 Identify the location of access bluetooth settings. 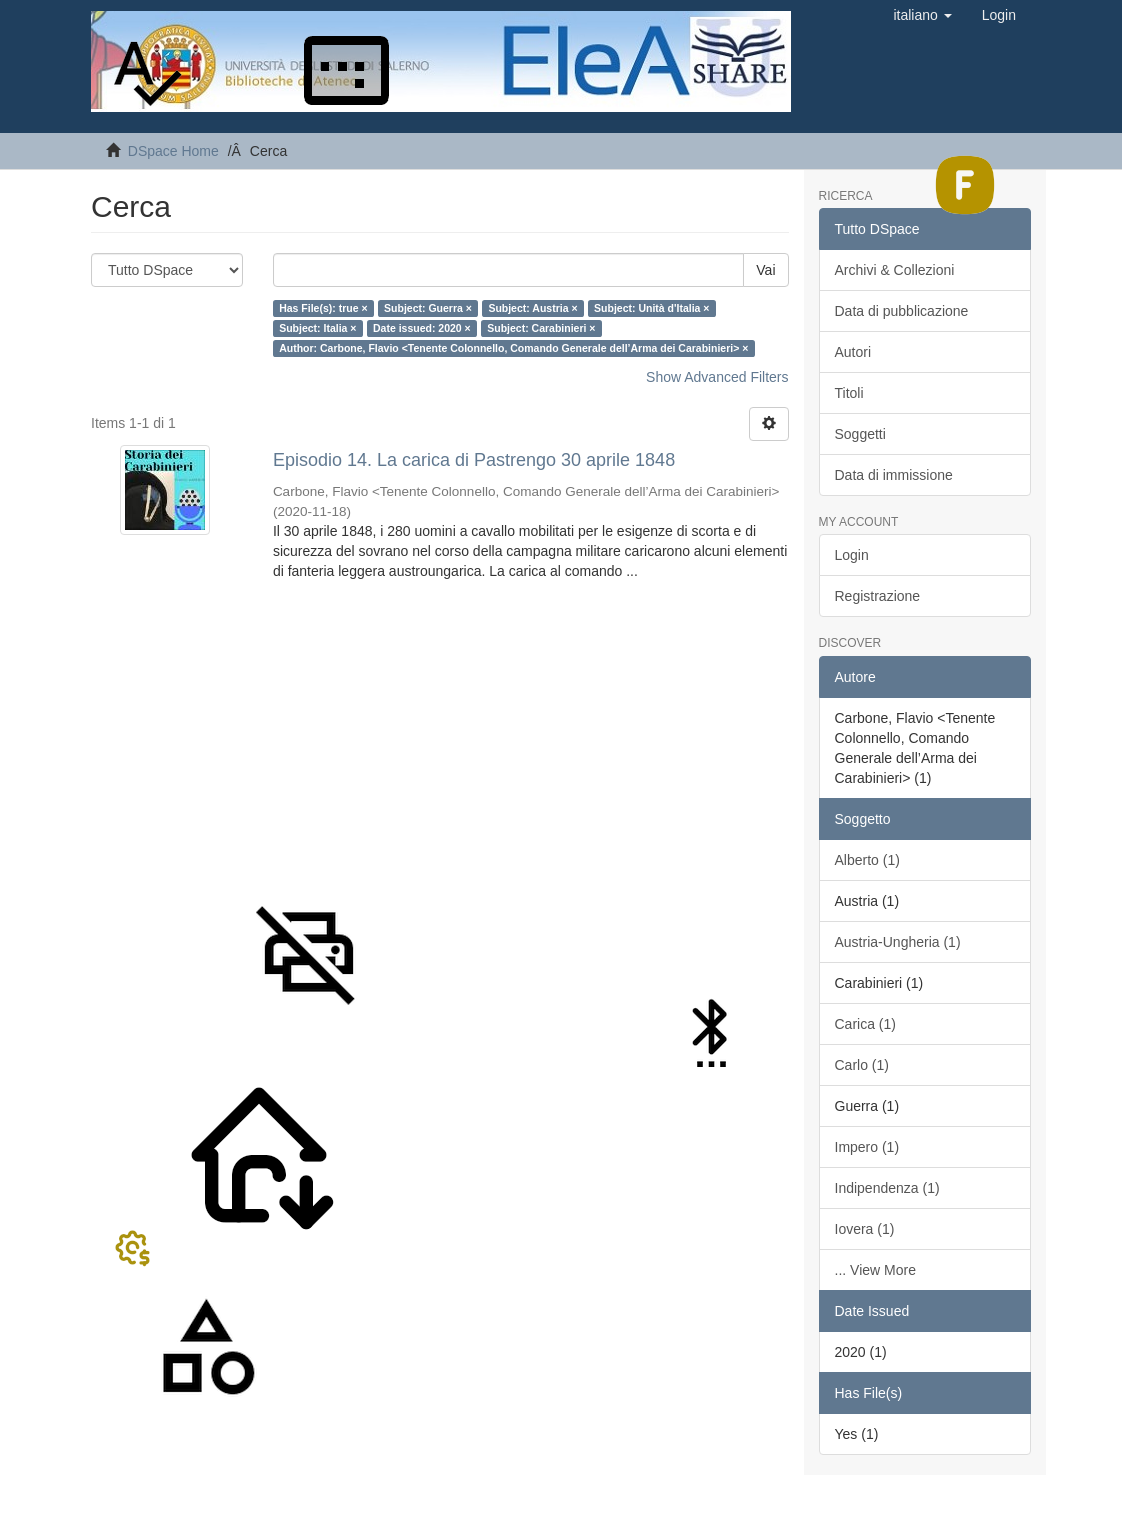
(711, 1032).